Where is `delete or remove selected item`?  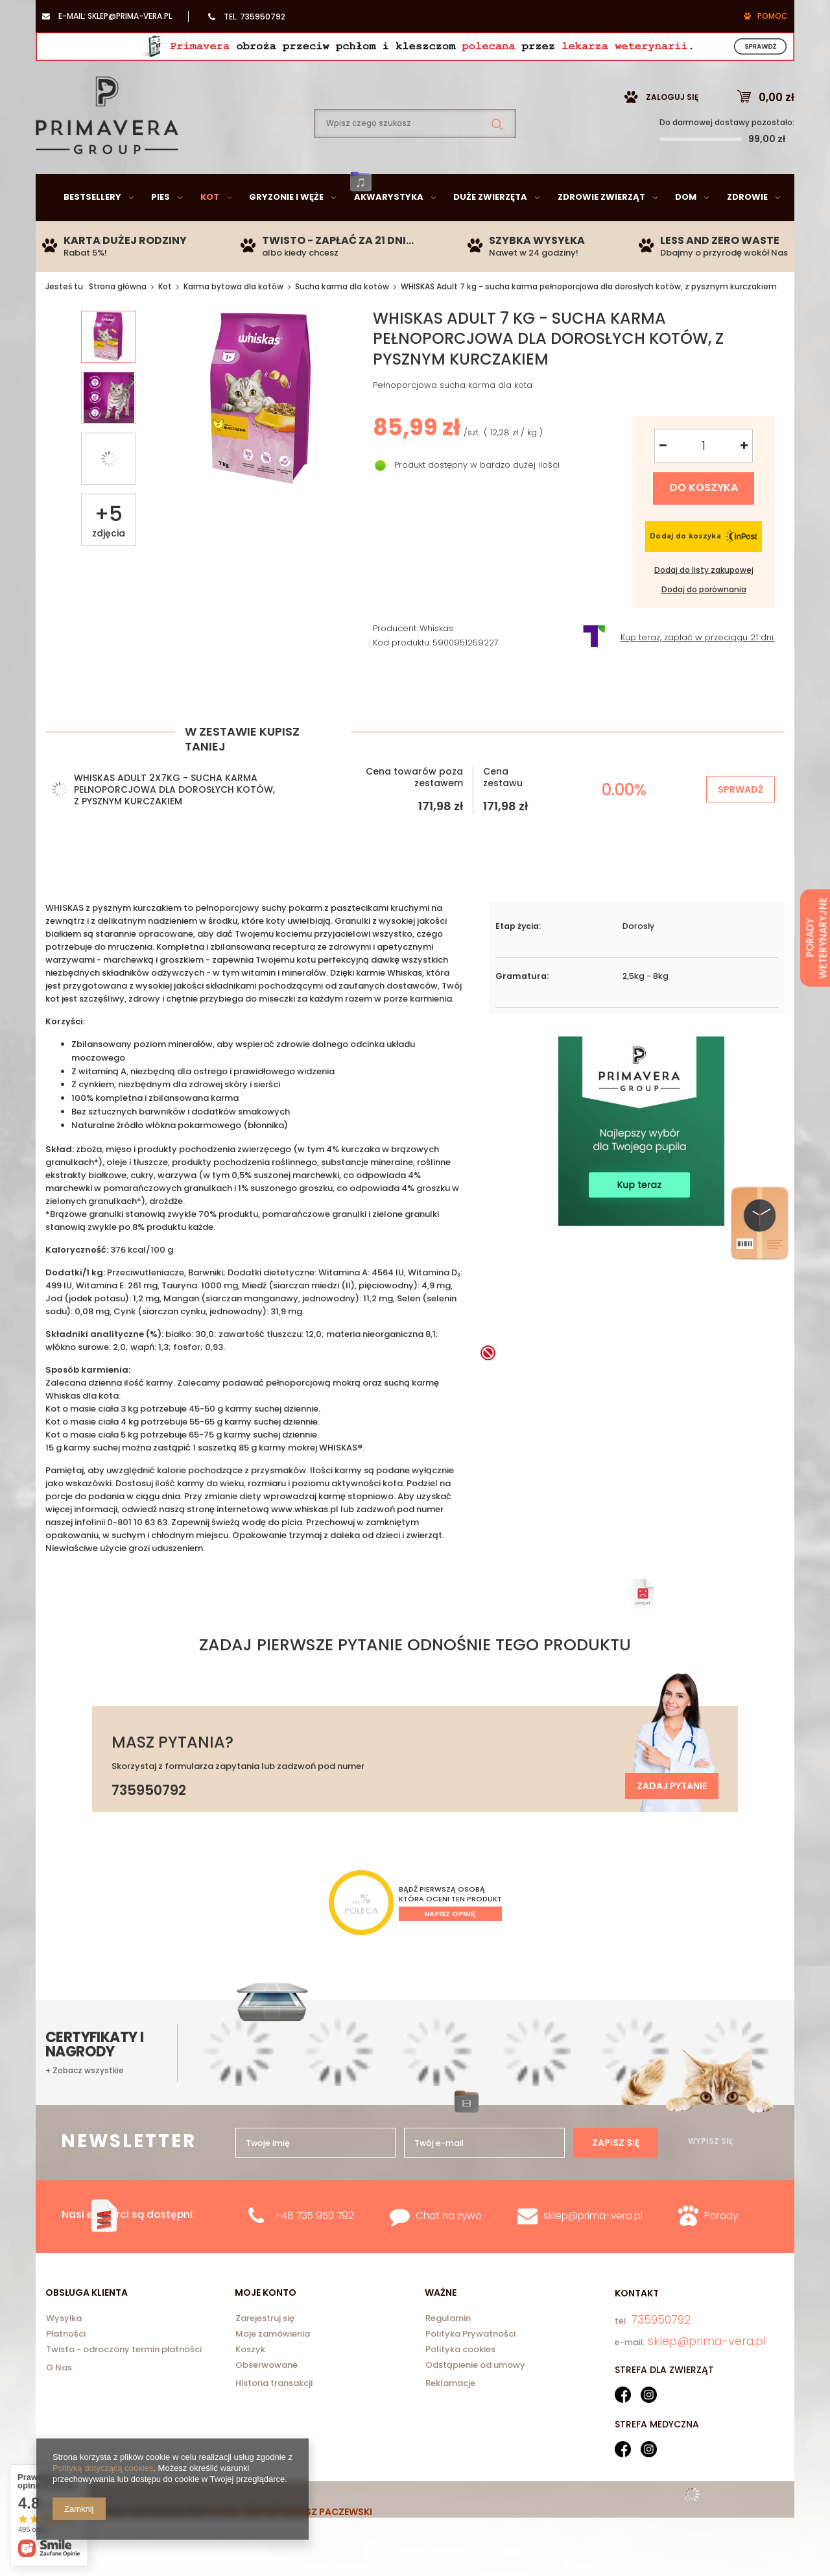 delete or remove selected item is located at coordinates (488, 1353).